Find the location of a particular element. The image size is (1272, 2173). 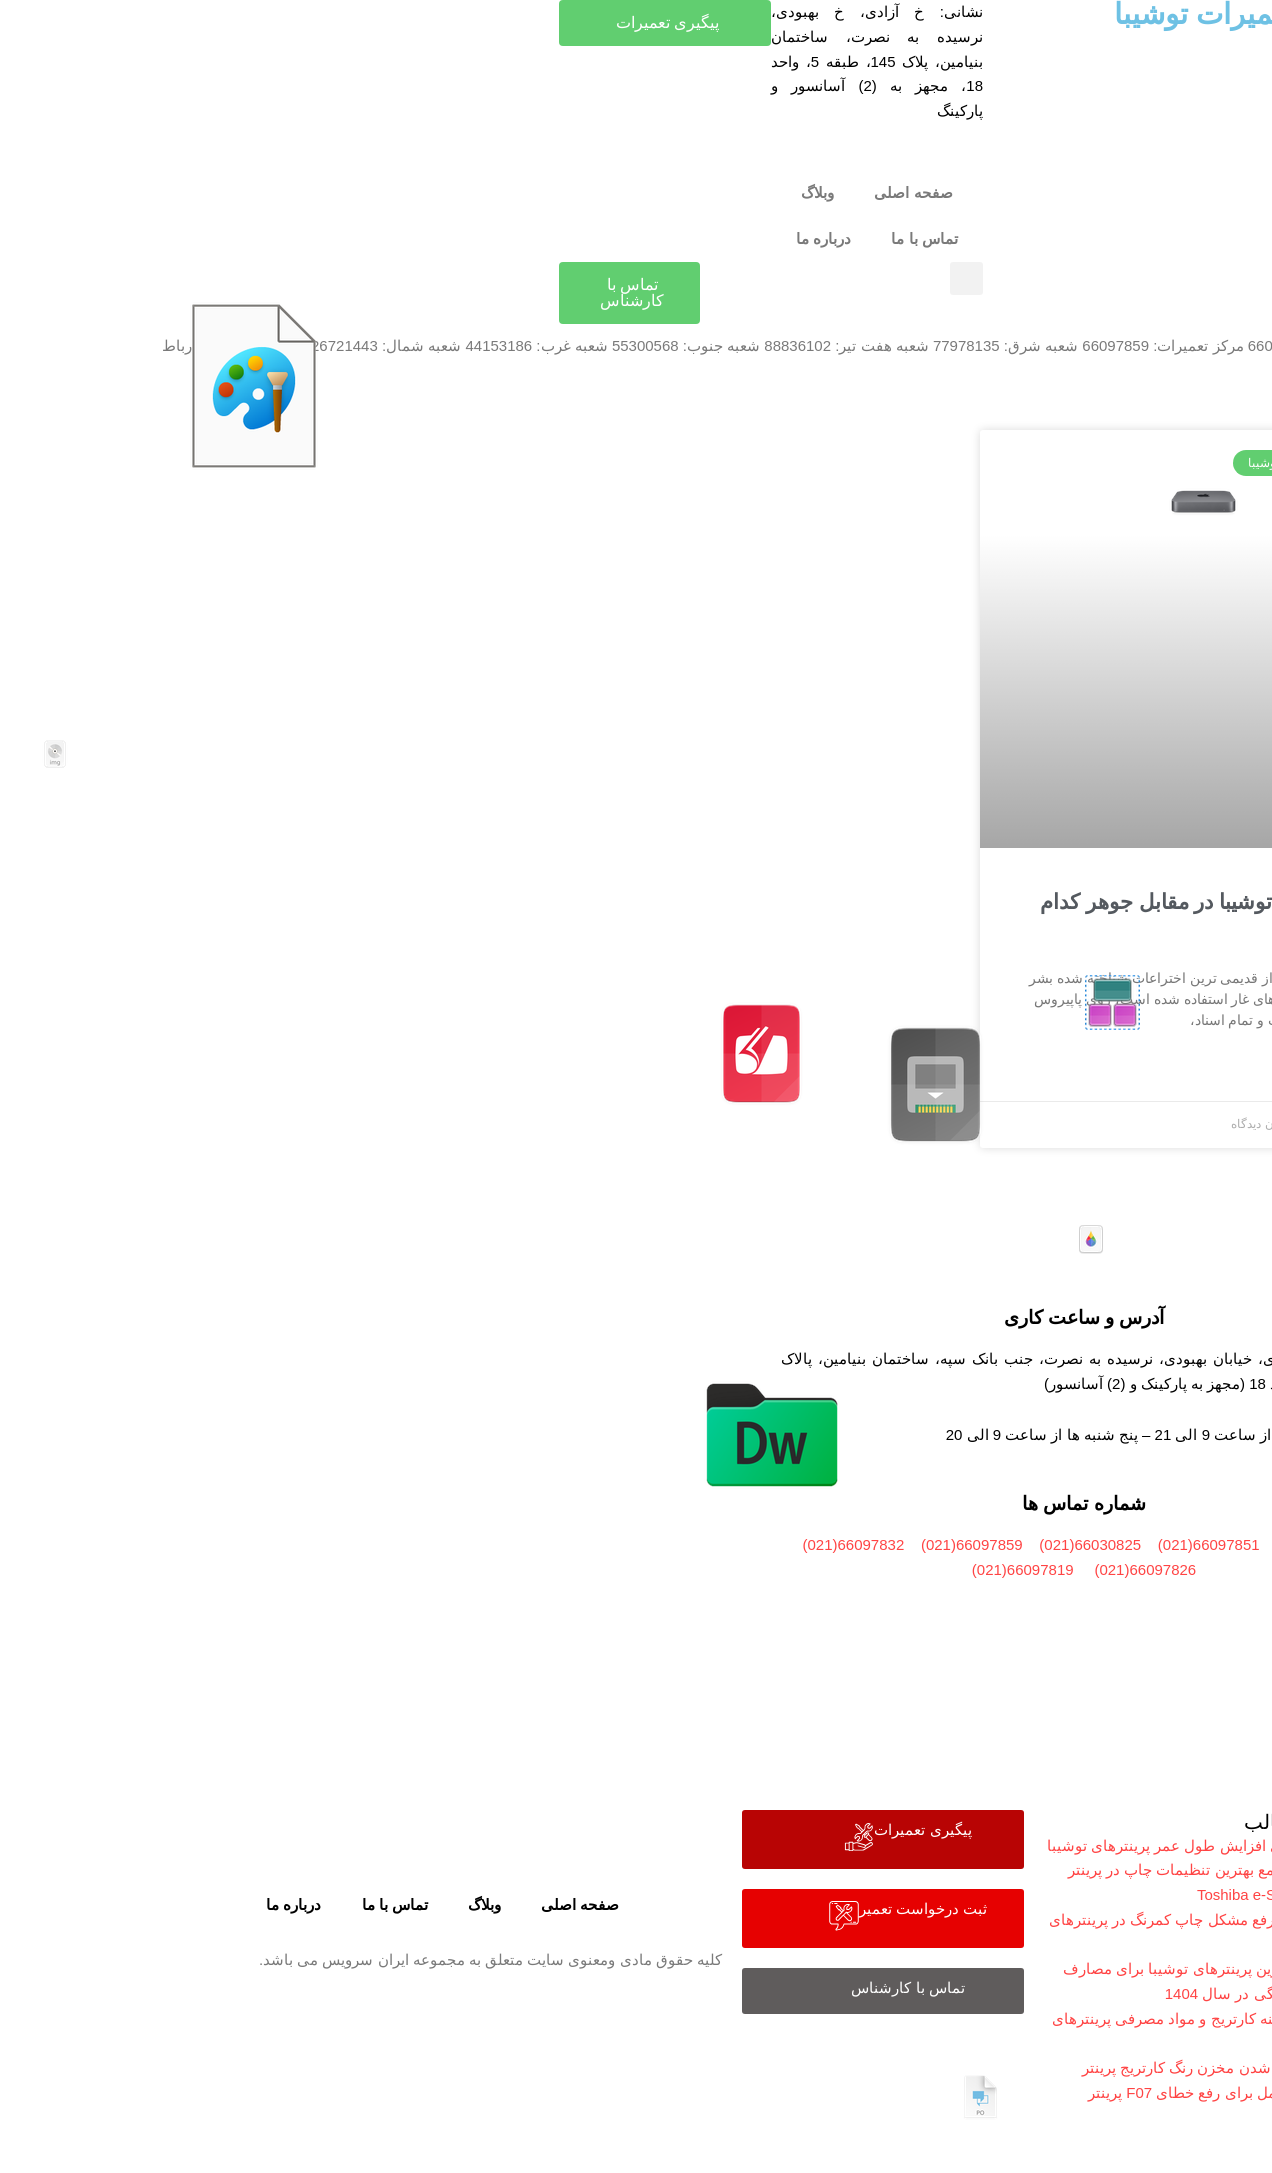

an EPS image file type indicator is located at coordinates (761, 1053).